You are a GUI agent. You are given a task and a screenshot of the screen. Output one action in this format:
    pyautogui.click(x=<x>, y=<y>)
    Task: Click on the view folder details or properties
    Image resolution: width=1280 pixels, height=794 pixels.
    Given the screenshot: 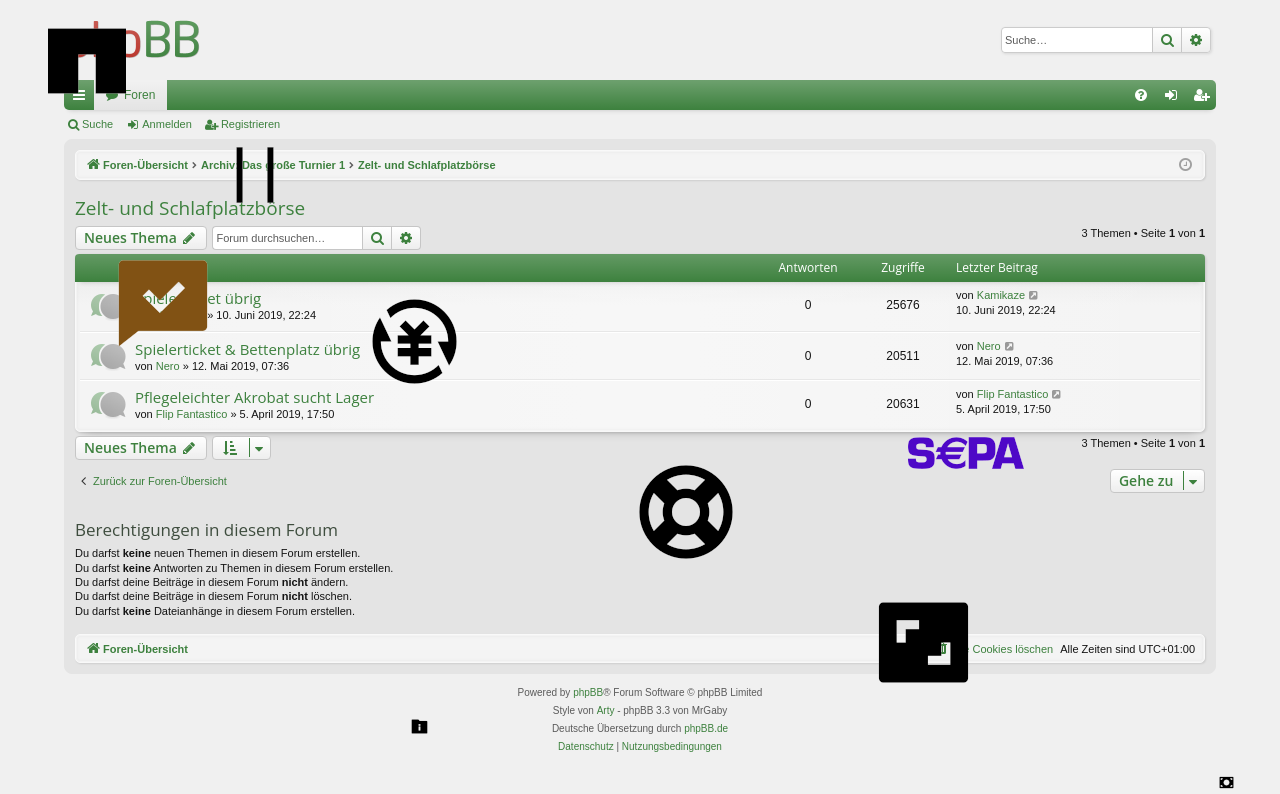 What is the action you would take?
    pyautogui.click(x=419, y=726)
    